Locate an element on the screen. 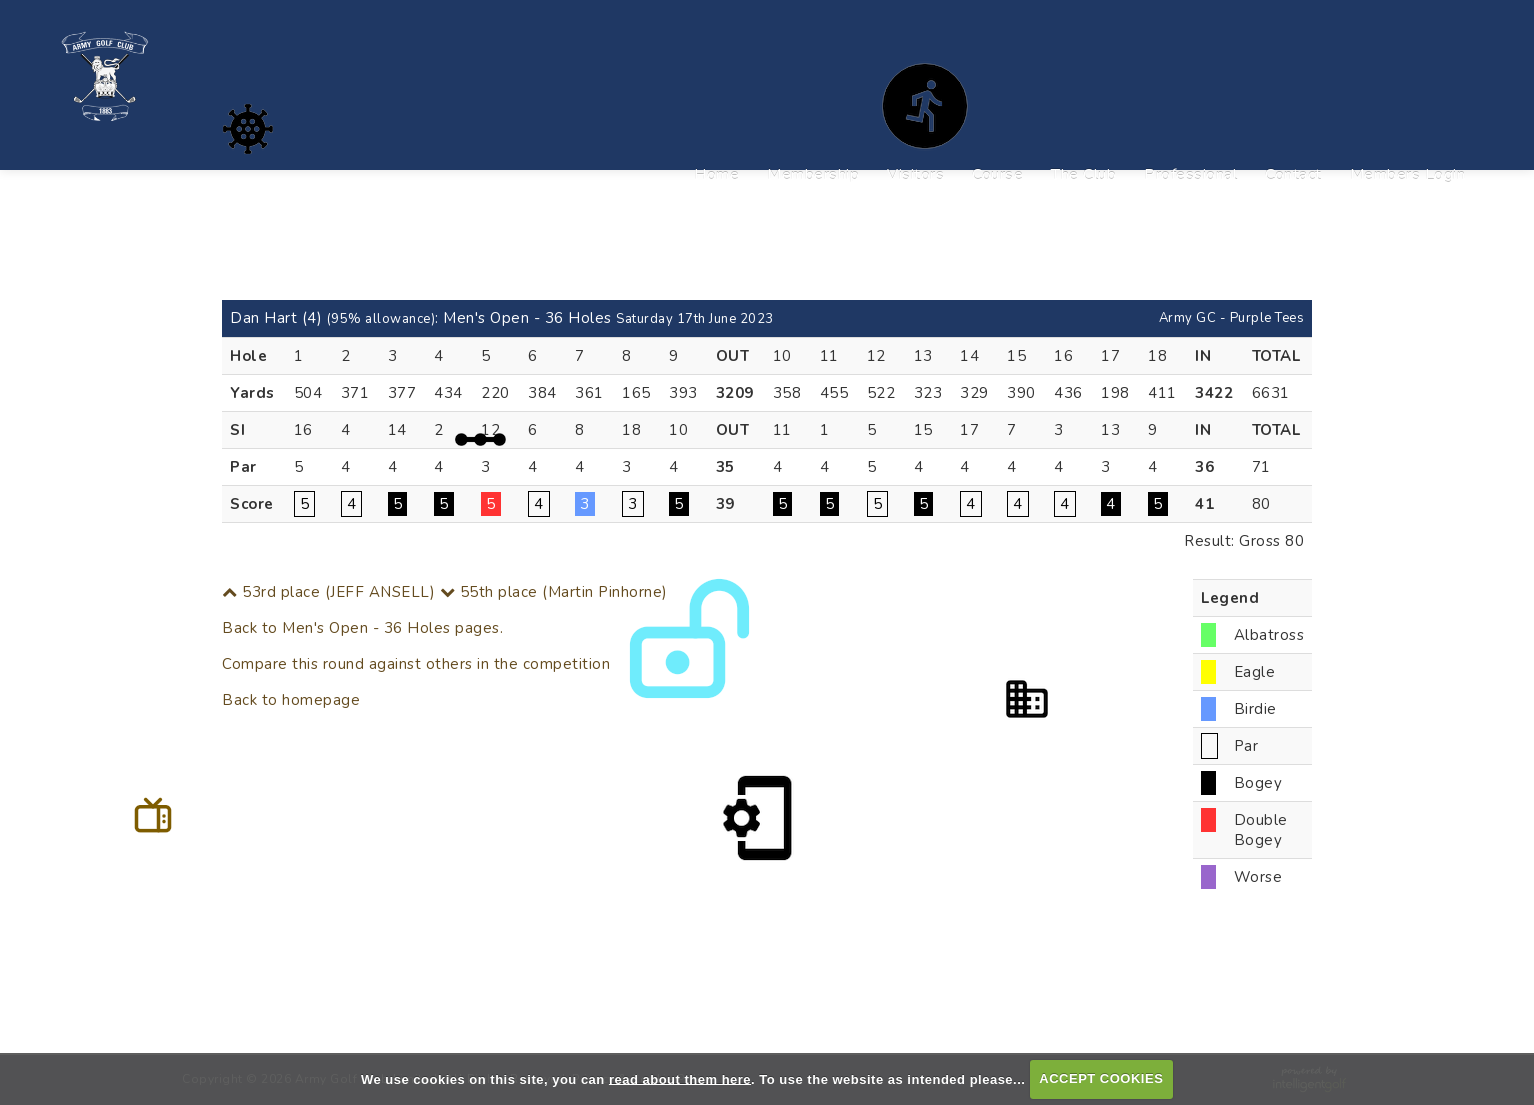  view business contact information is located at coordinates (1027, 699).